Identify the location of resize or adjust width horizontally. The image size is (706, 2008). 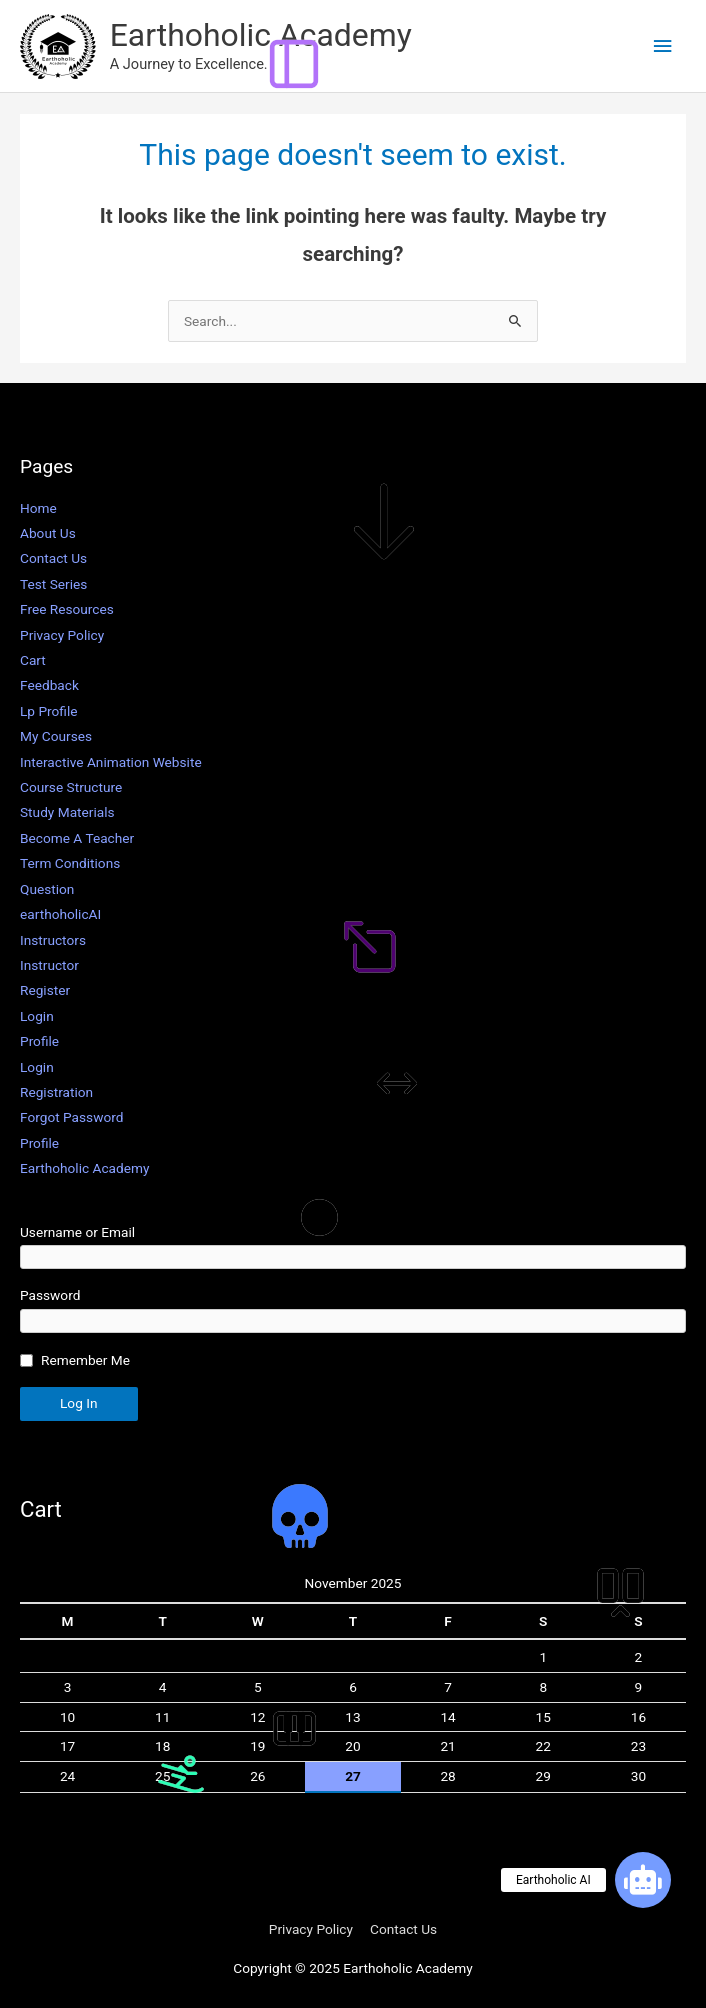
(397, 1084).